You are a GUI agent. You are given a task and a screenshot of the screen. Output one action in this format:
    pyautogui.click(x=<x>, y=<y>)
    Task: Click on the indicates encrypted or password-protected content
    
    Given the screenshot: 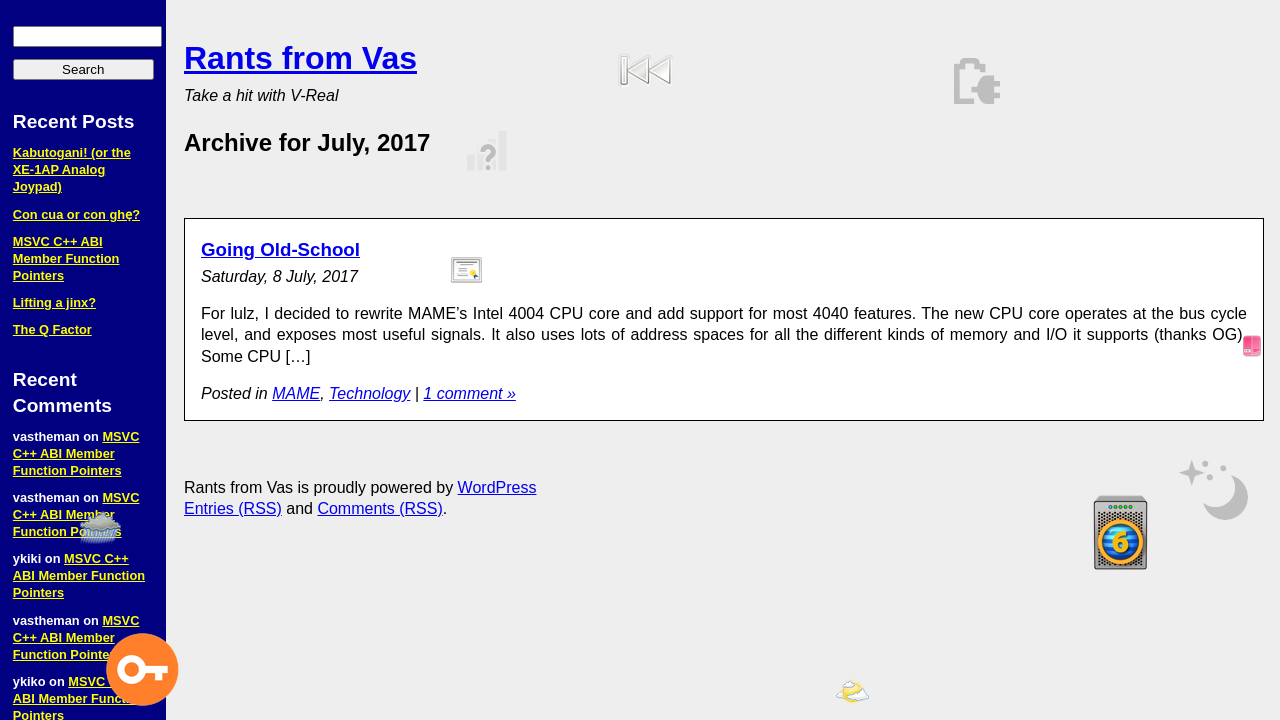 What is the action you would take?
    pyautogui.click(x=142, y=669)
    